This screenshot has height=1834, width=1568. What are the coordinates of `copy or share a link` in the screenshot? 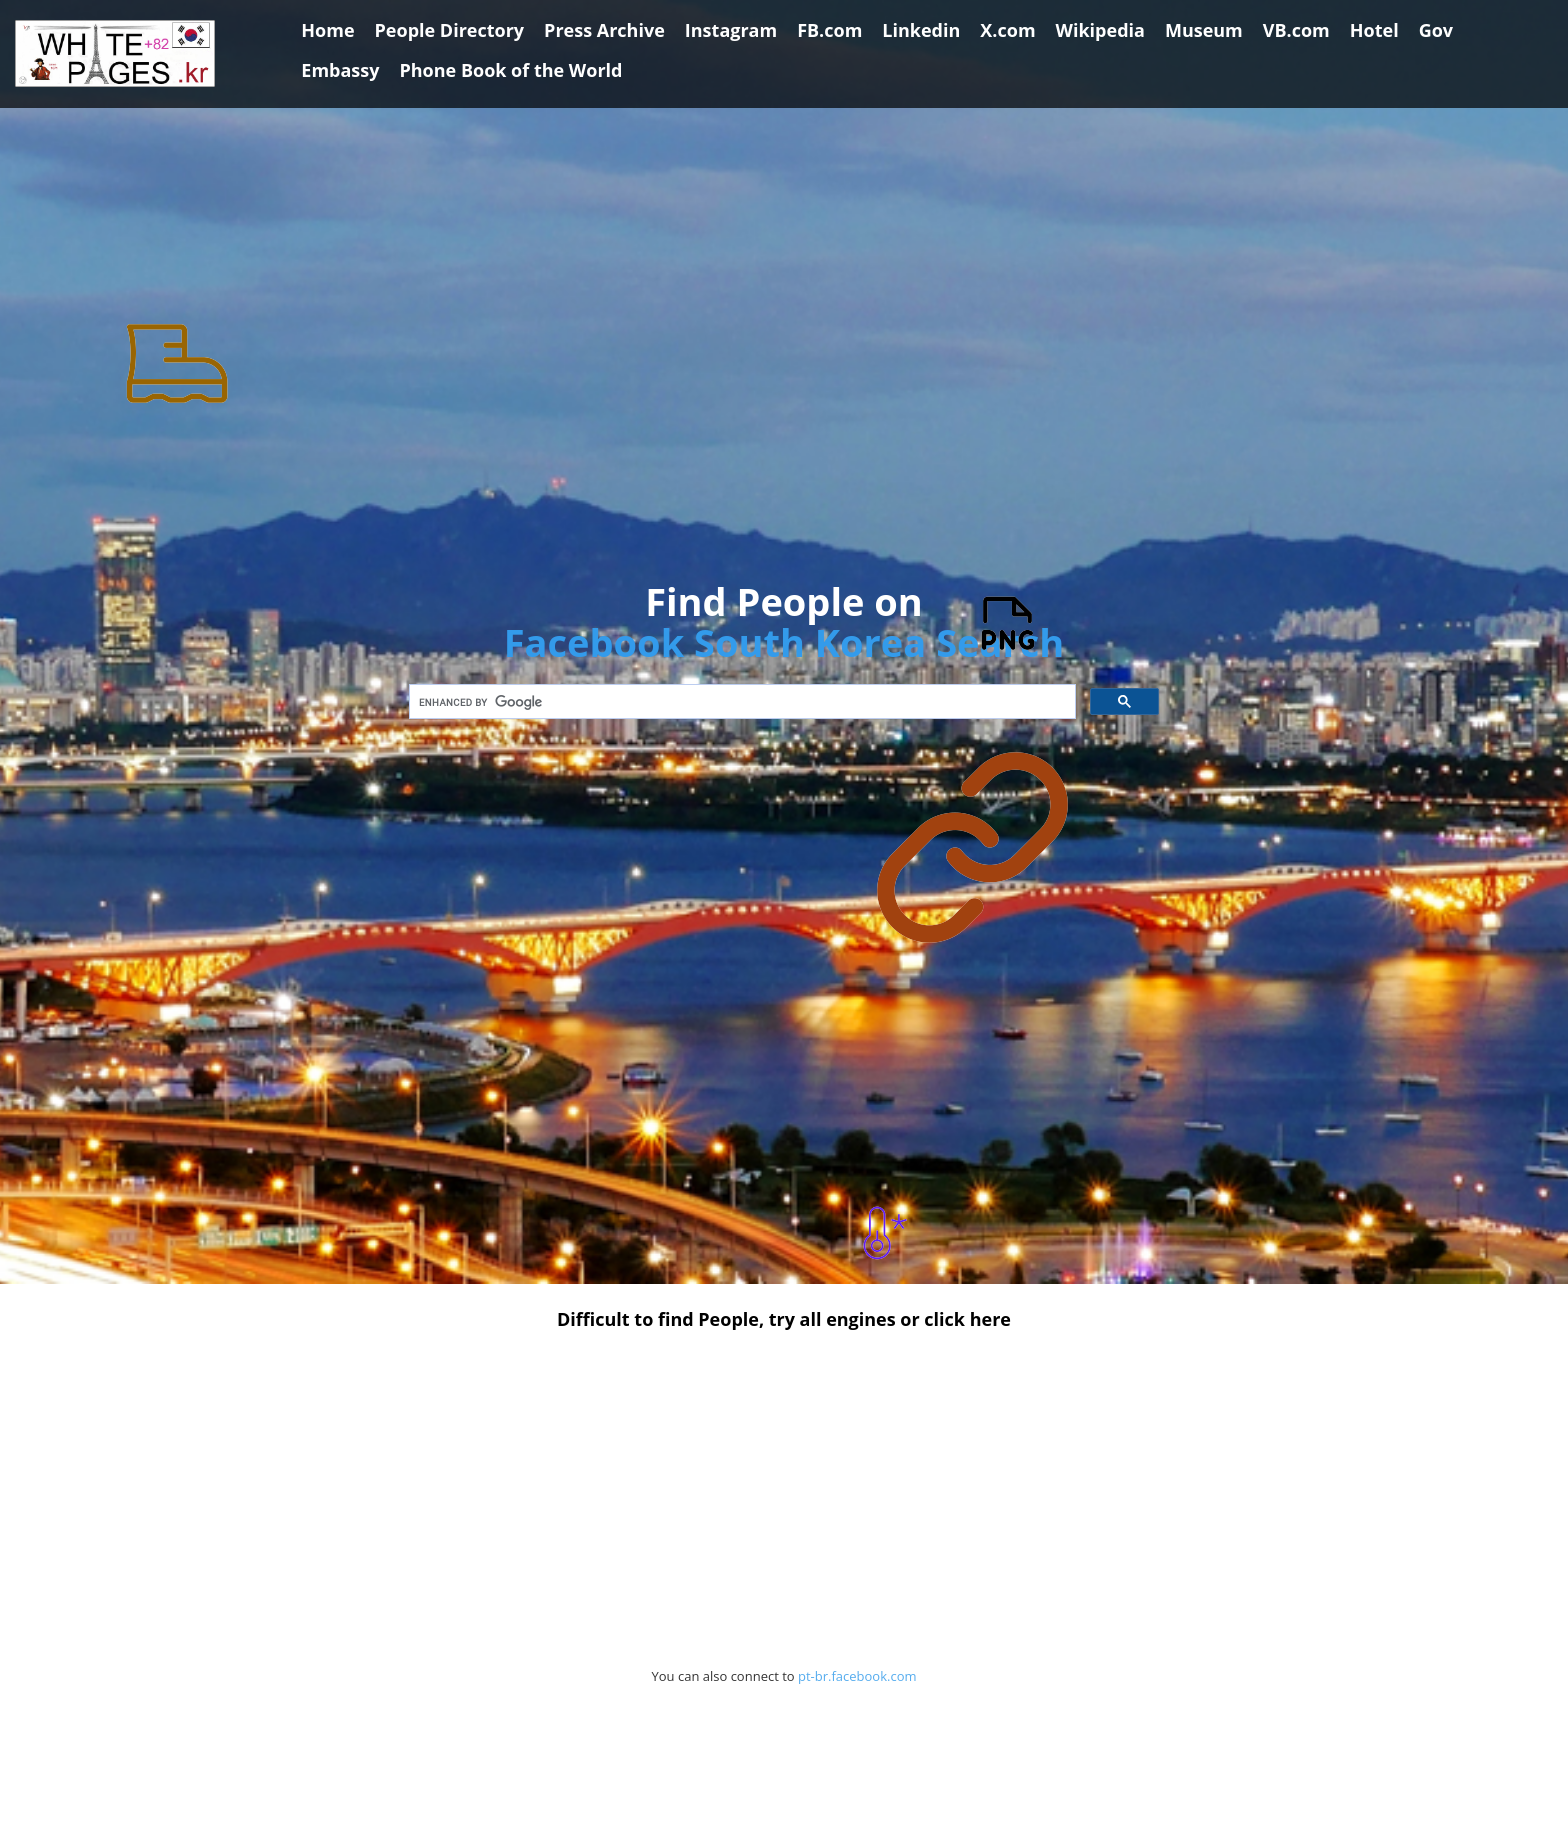 It's located at (972, 847).